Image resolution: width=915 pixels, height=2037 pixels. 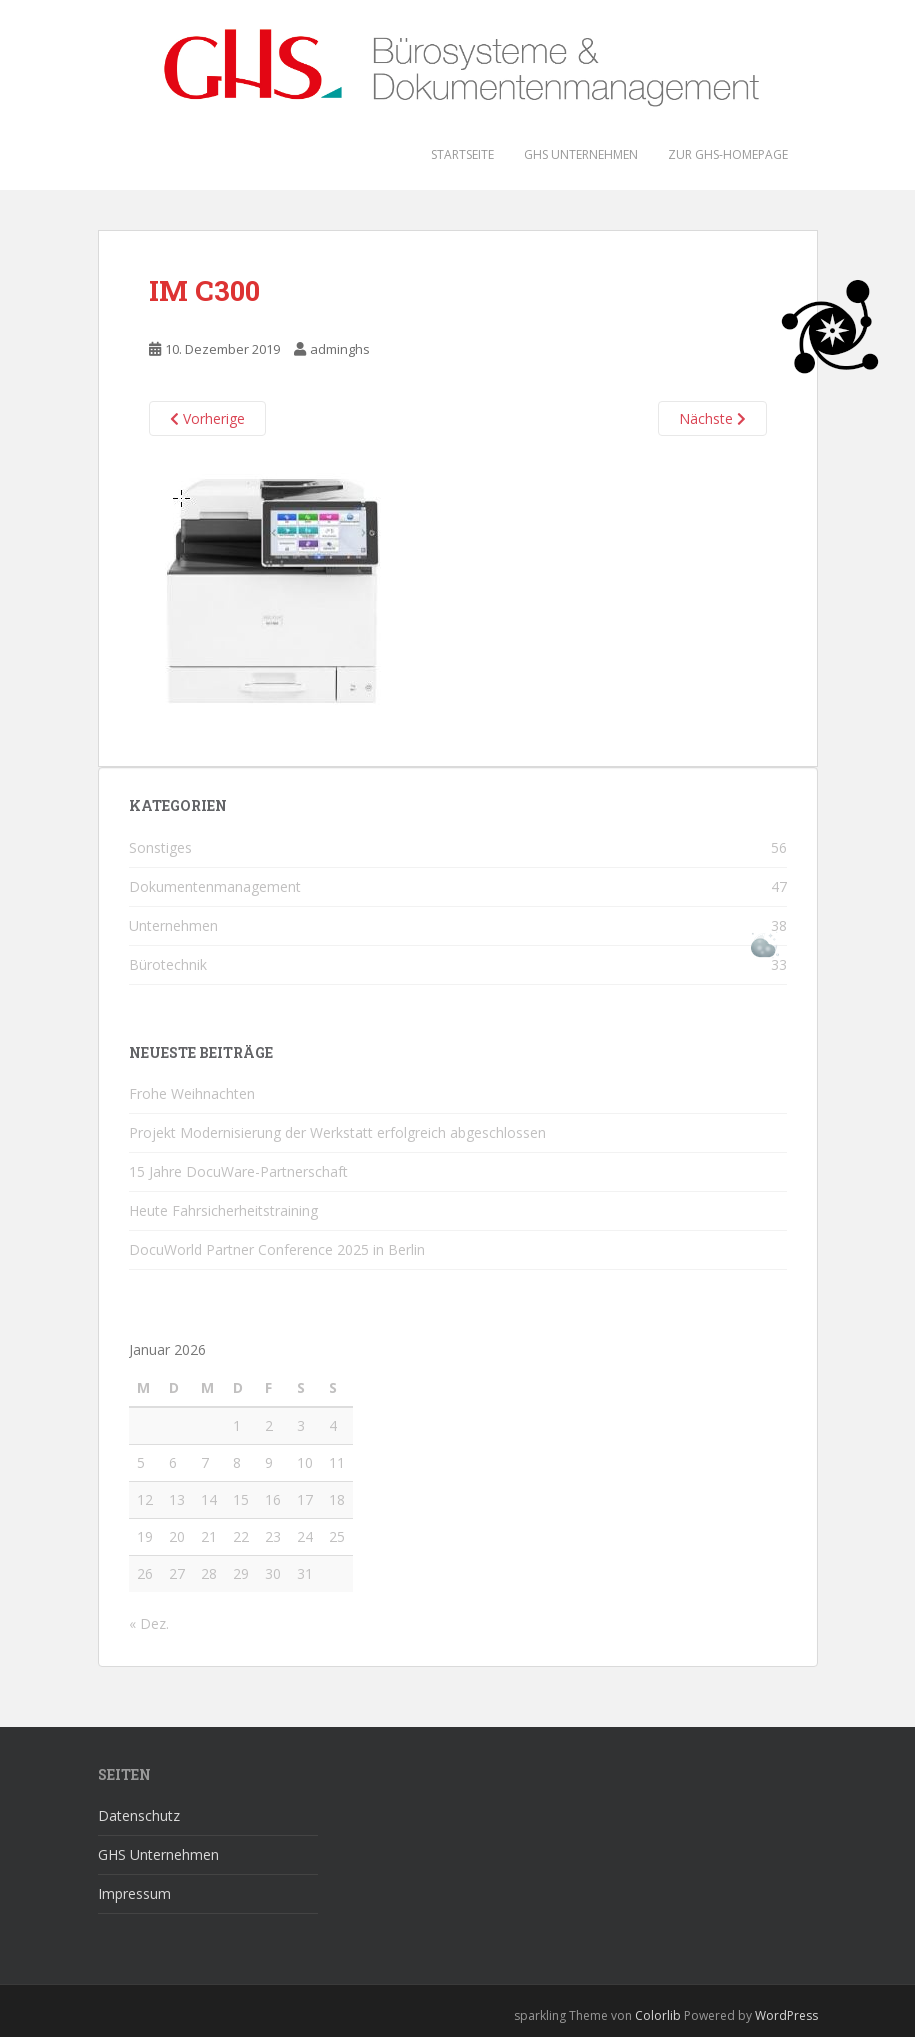 What do you see at coordinates (178, 1947) in the screenshot?
I see `manage online accounts and connected services` at bounding box center [178, 1947].